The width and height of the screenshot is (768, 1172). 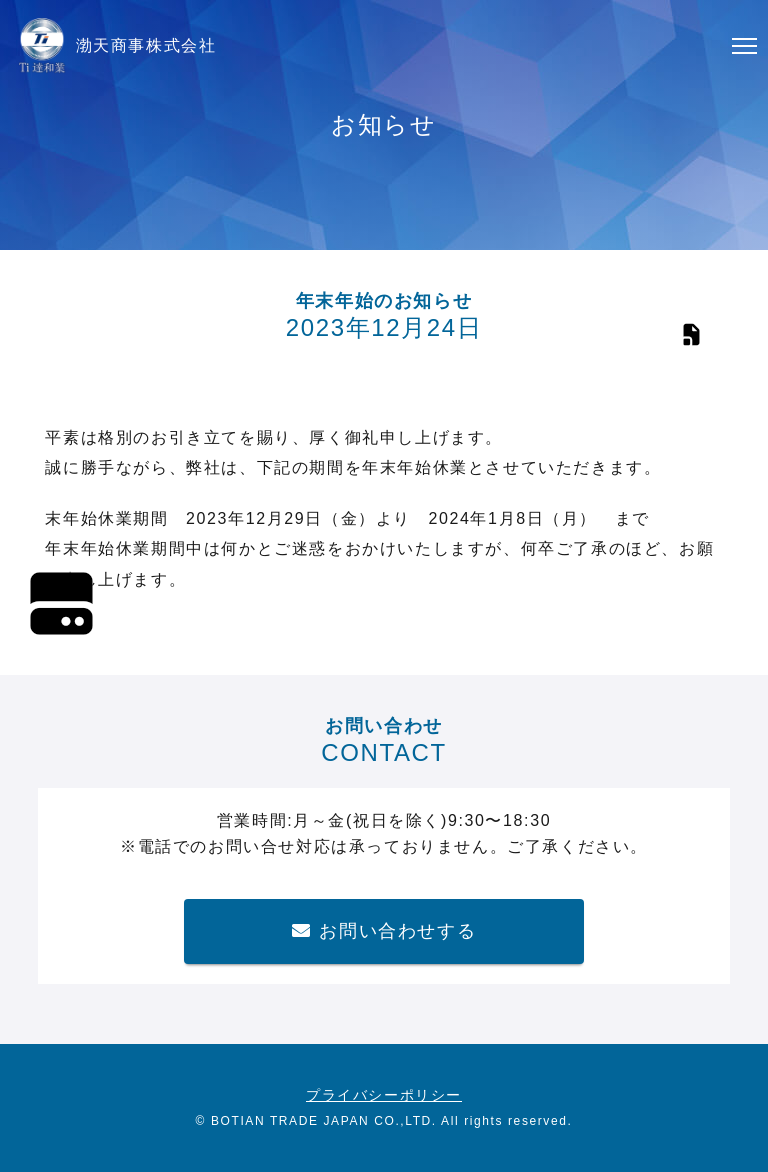 What do you see at coordinates (61, 603) in the screenshot?
I see `access local storage or drive settings` at bounding box center [61, 603].